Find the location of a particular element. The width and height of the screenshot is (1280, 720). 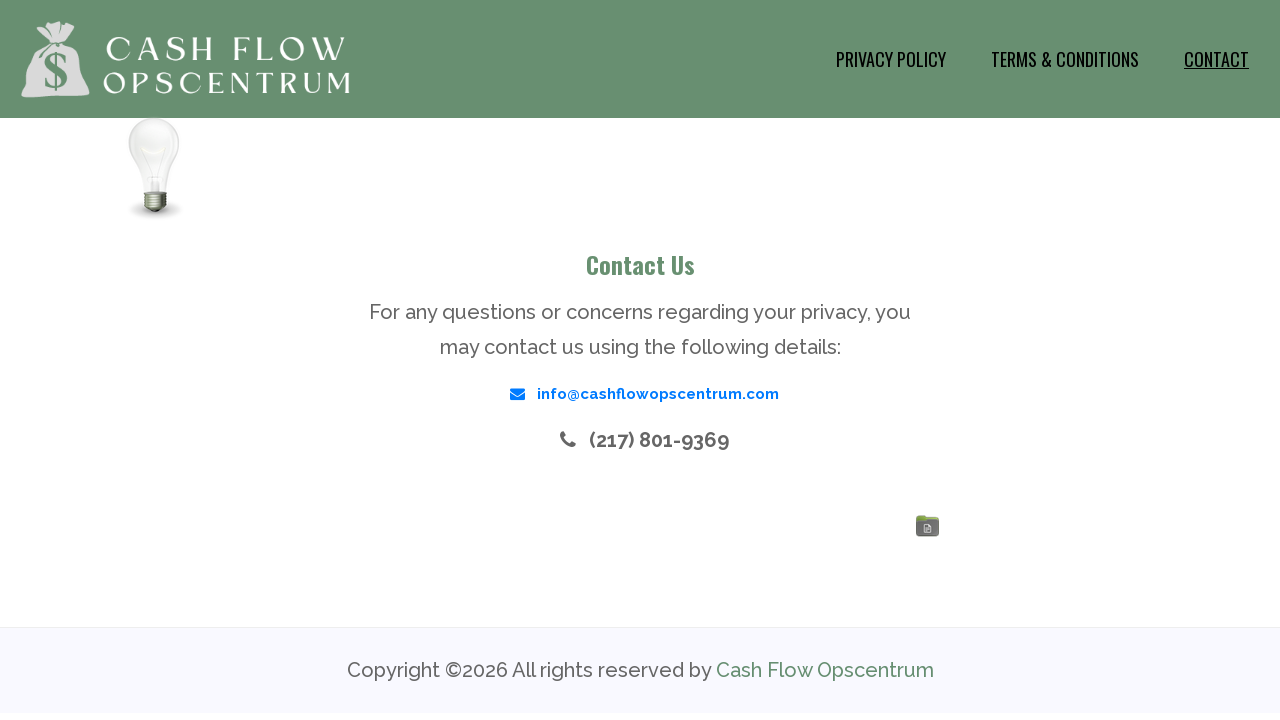

indicates informational message or tip is located at coordinates (155, 168).